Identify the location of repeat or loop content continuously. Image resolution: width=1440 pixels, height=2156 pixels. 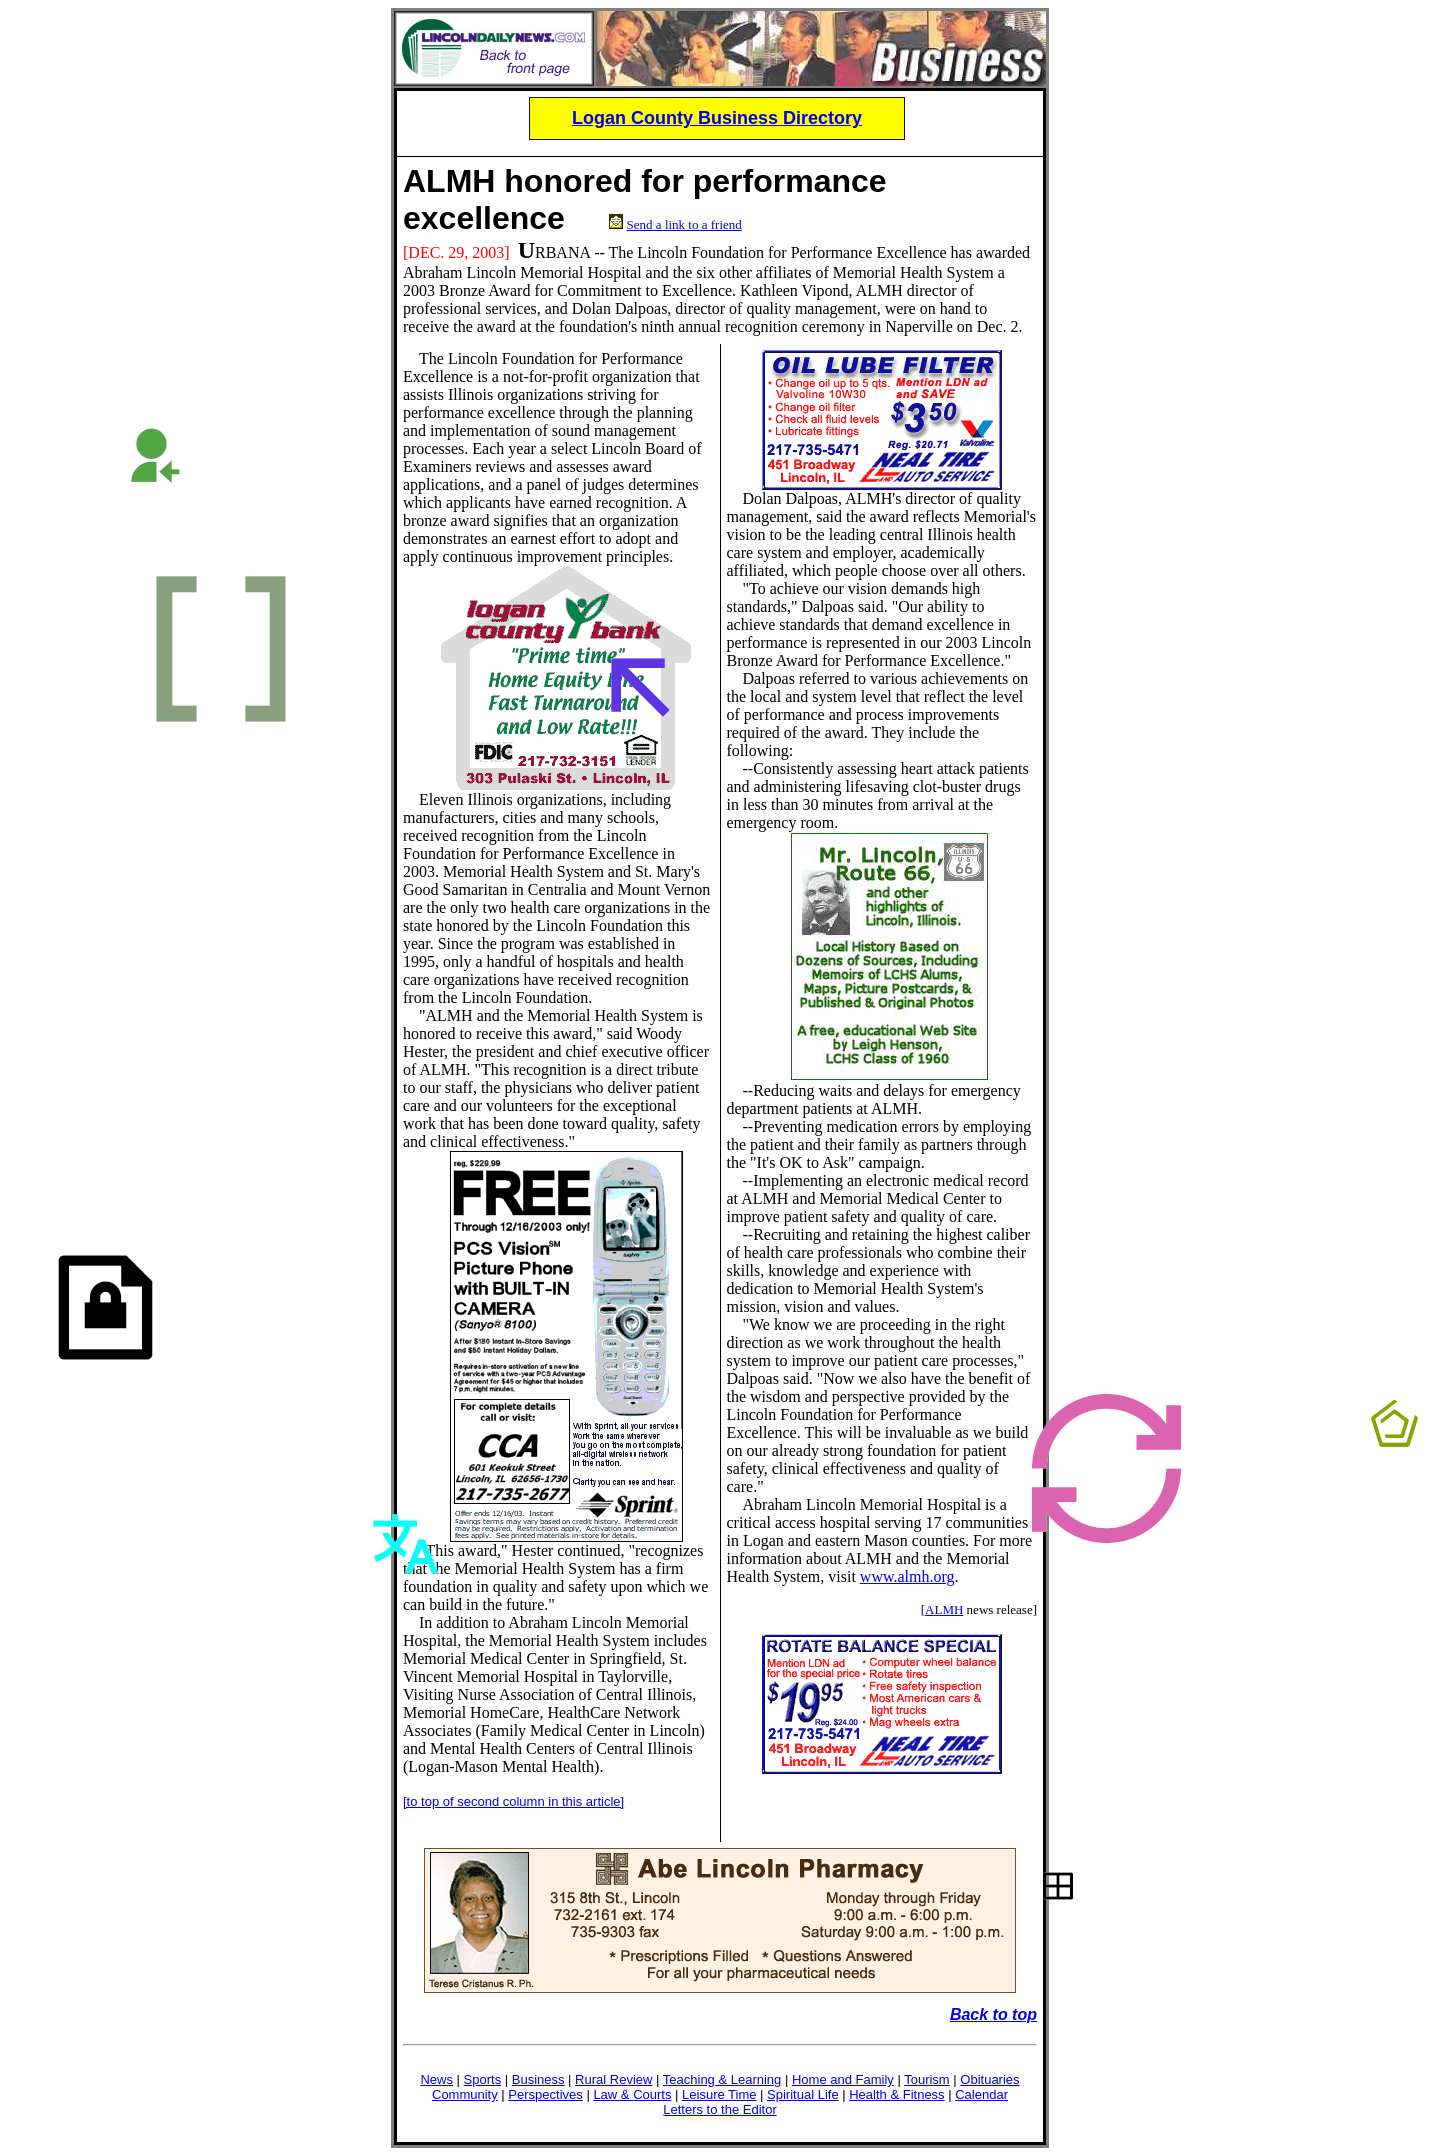
(1106, 1468).